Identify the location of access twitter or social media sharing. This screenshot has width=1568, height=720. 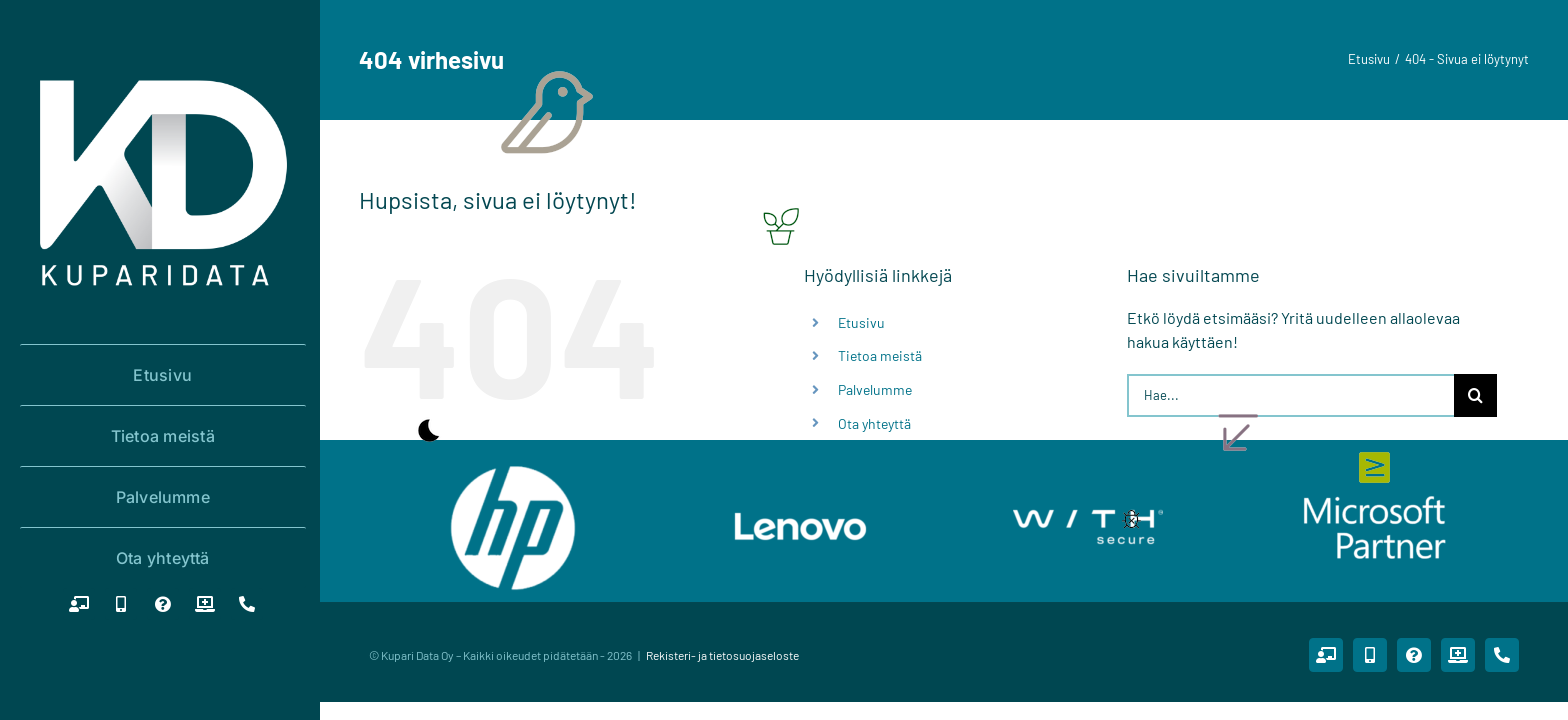
(548, 115).